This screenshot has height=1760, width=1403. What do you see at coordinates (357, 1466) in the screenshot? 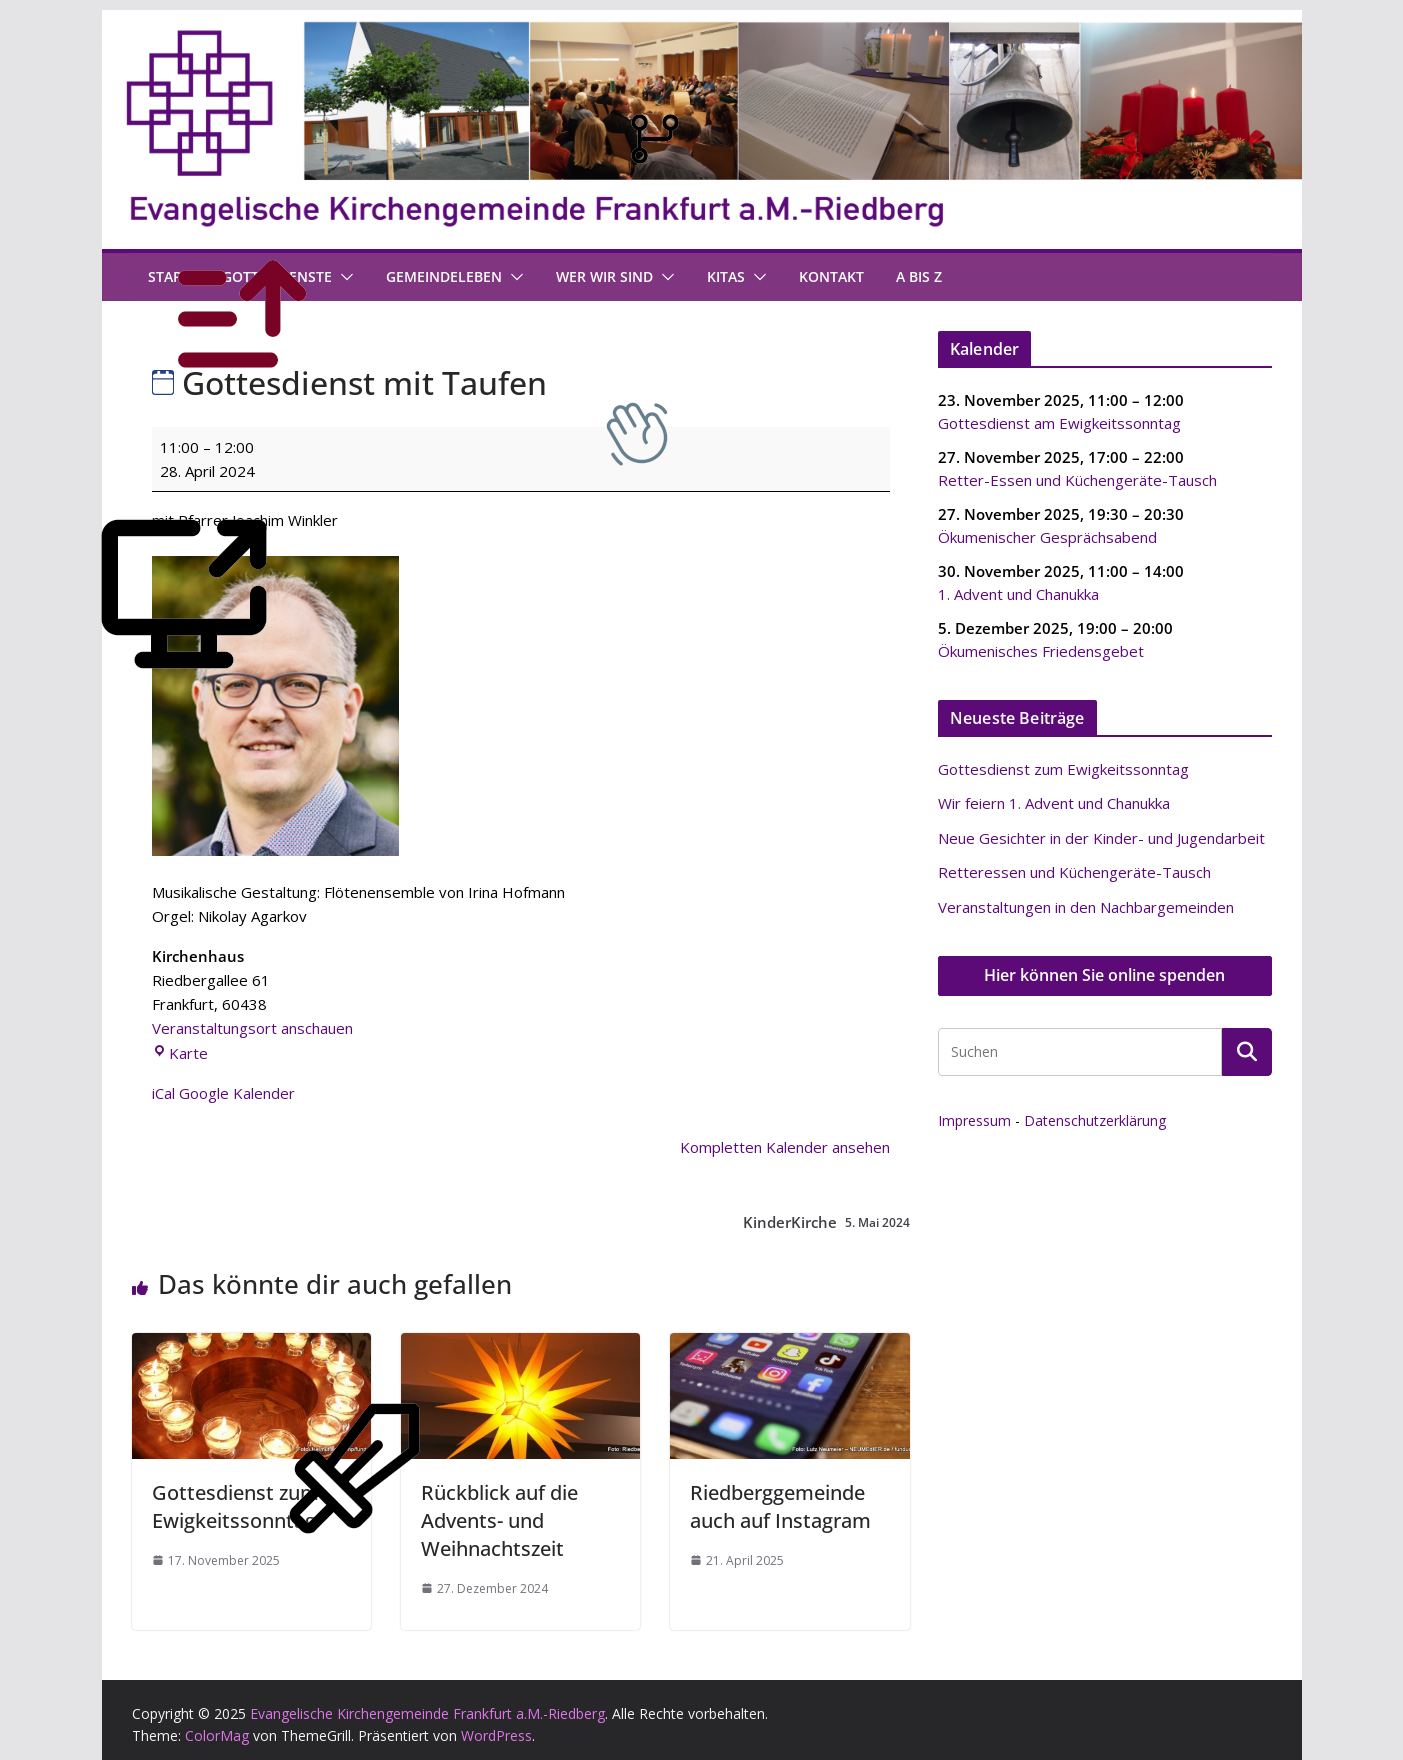
I see `access combat or battle features` at bounding box center [357, 1466].